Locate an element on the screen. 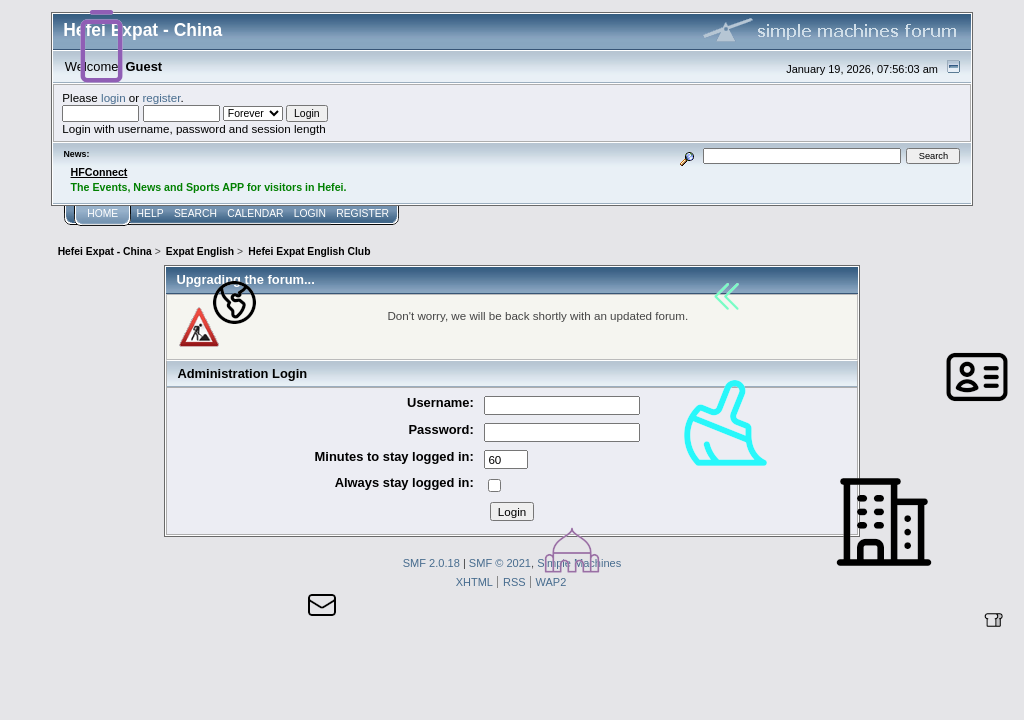  view americas region or western hemisphere is located at coordinates (234, 302).